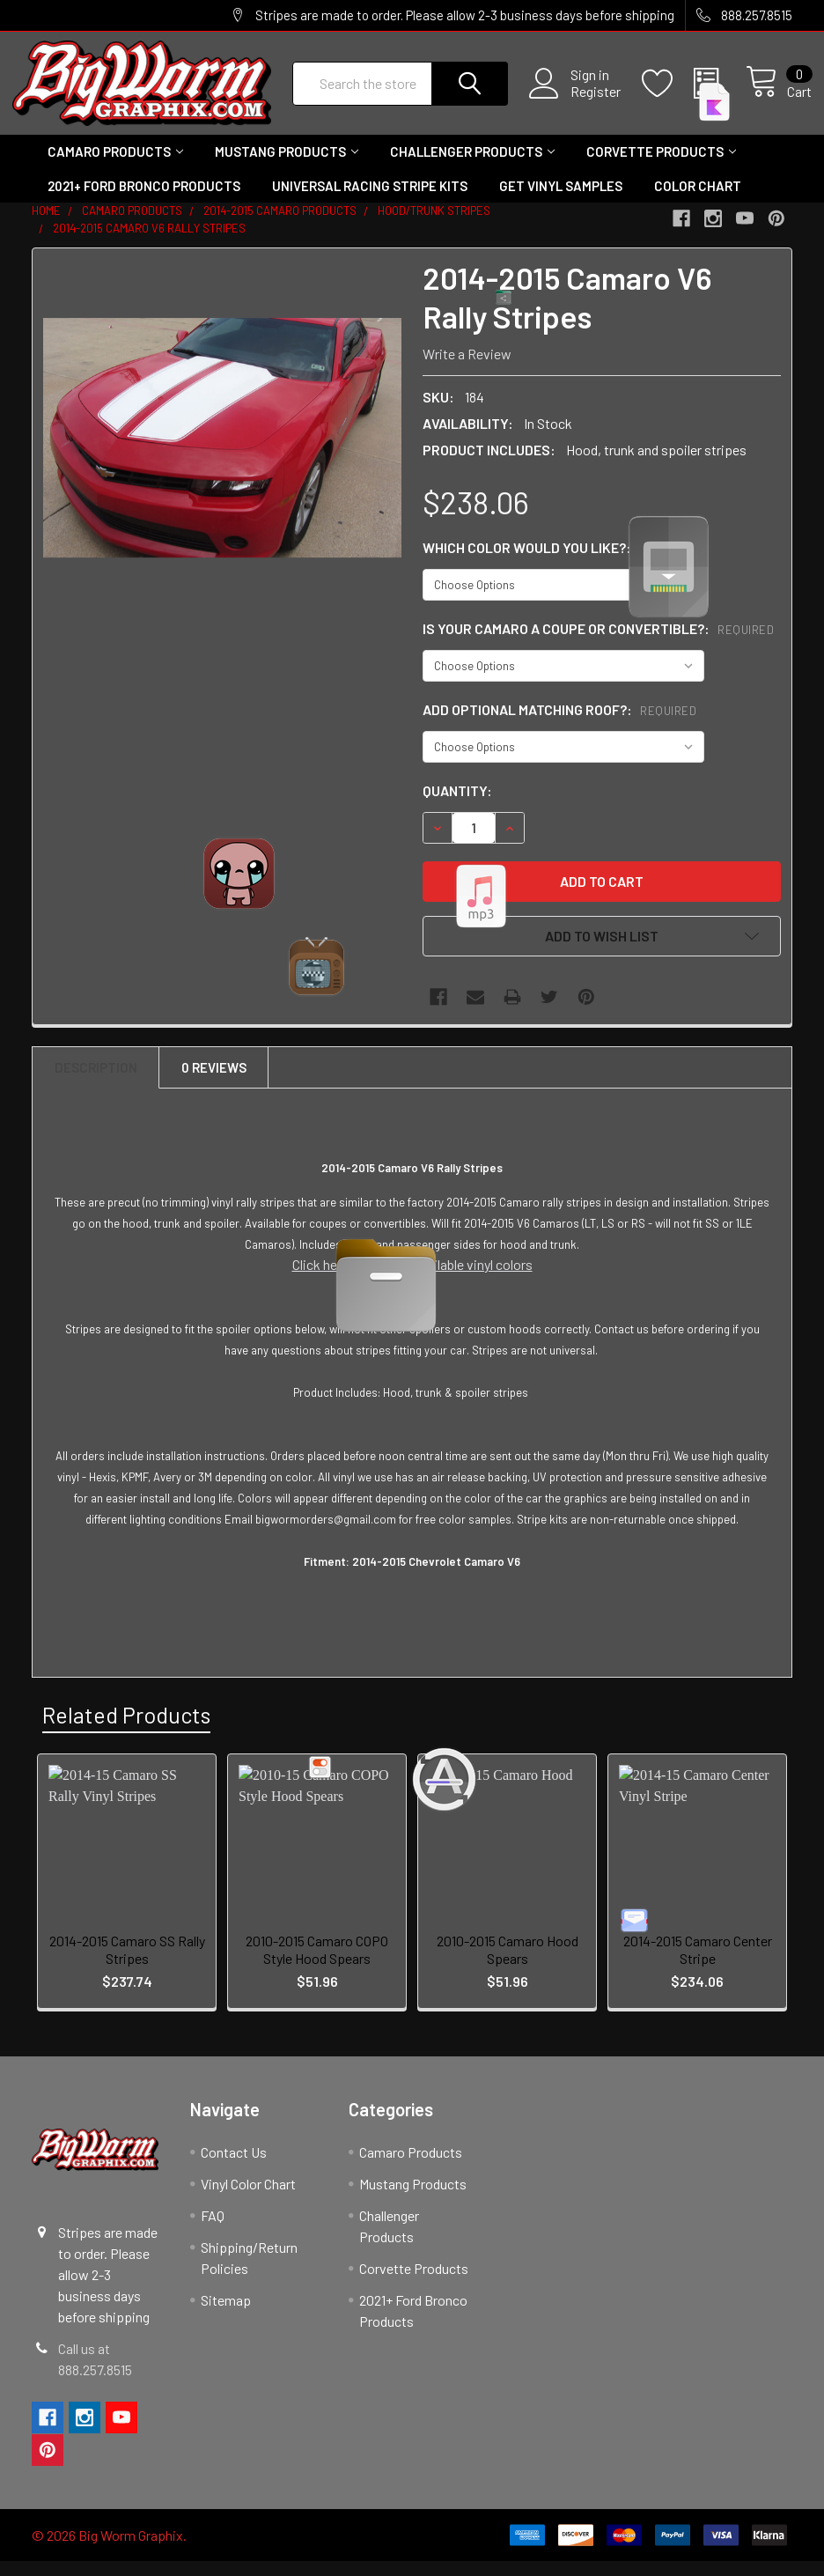 Image resolution: width=824 pixels, height=2576 pixels. I want to click on access your public shared folder, so click(504, 297).